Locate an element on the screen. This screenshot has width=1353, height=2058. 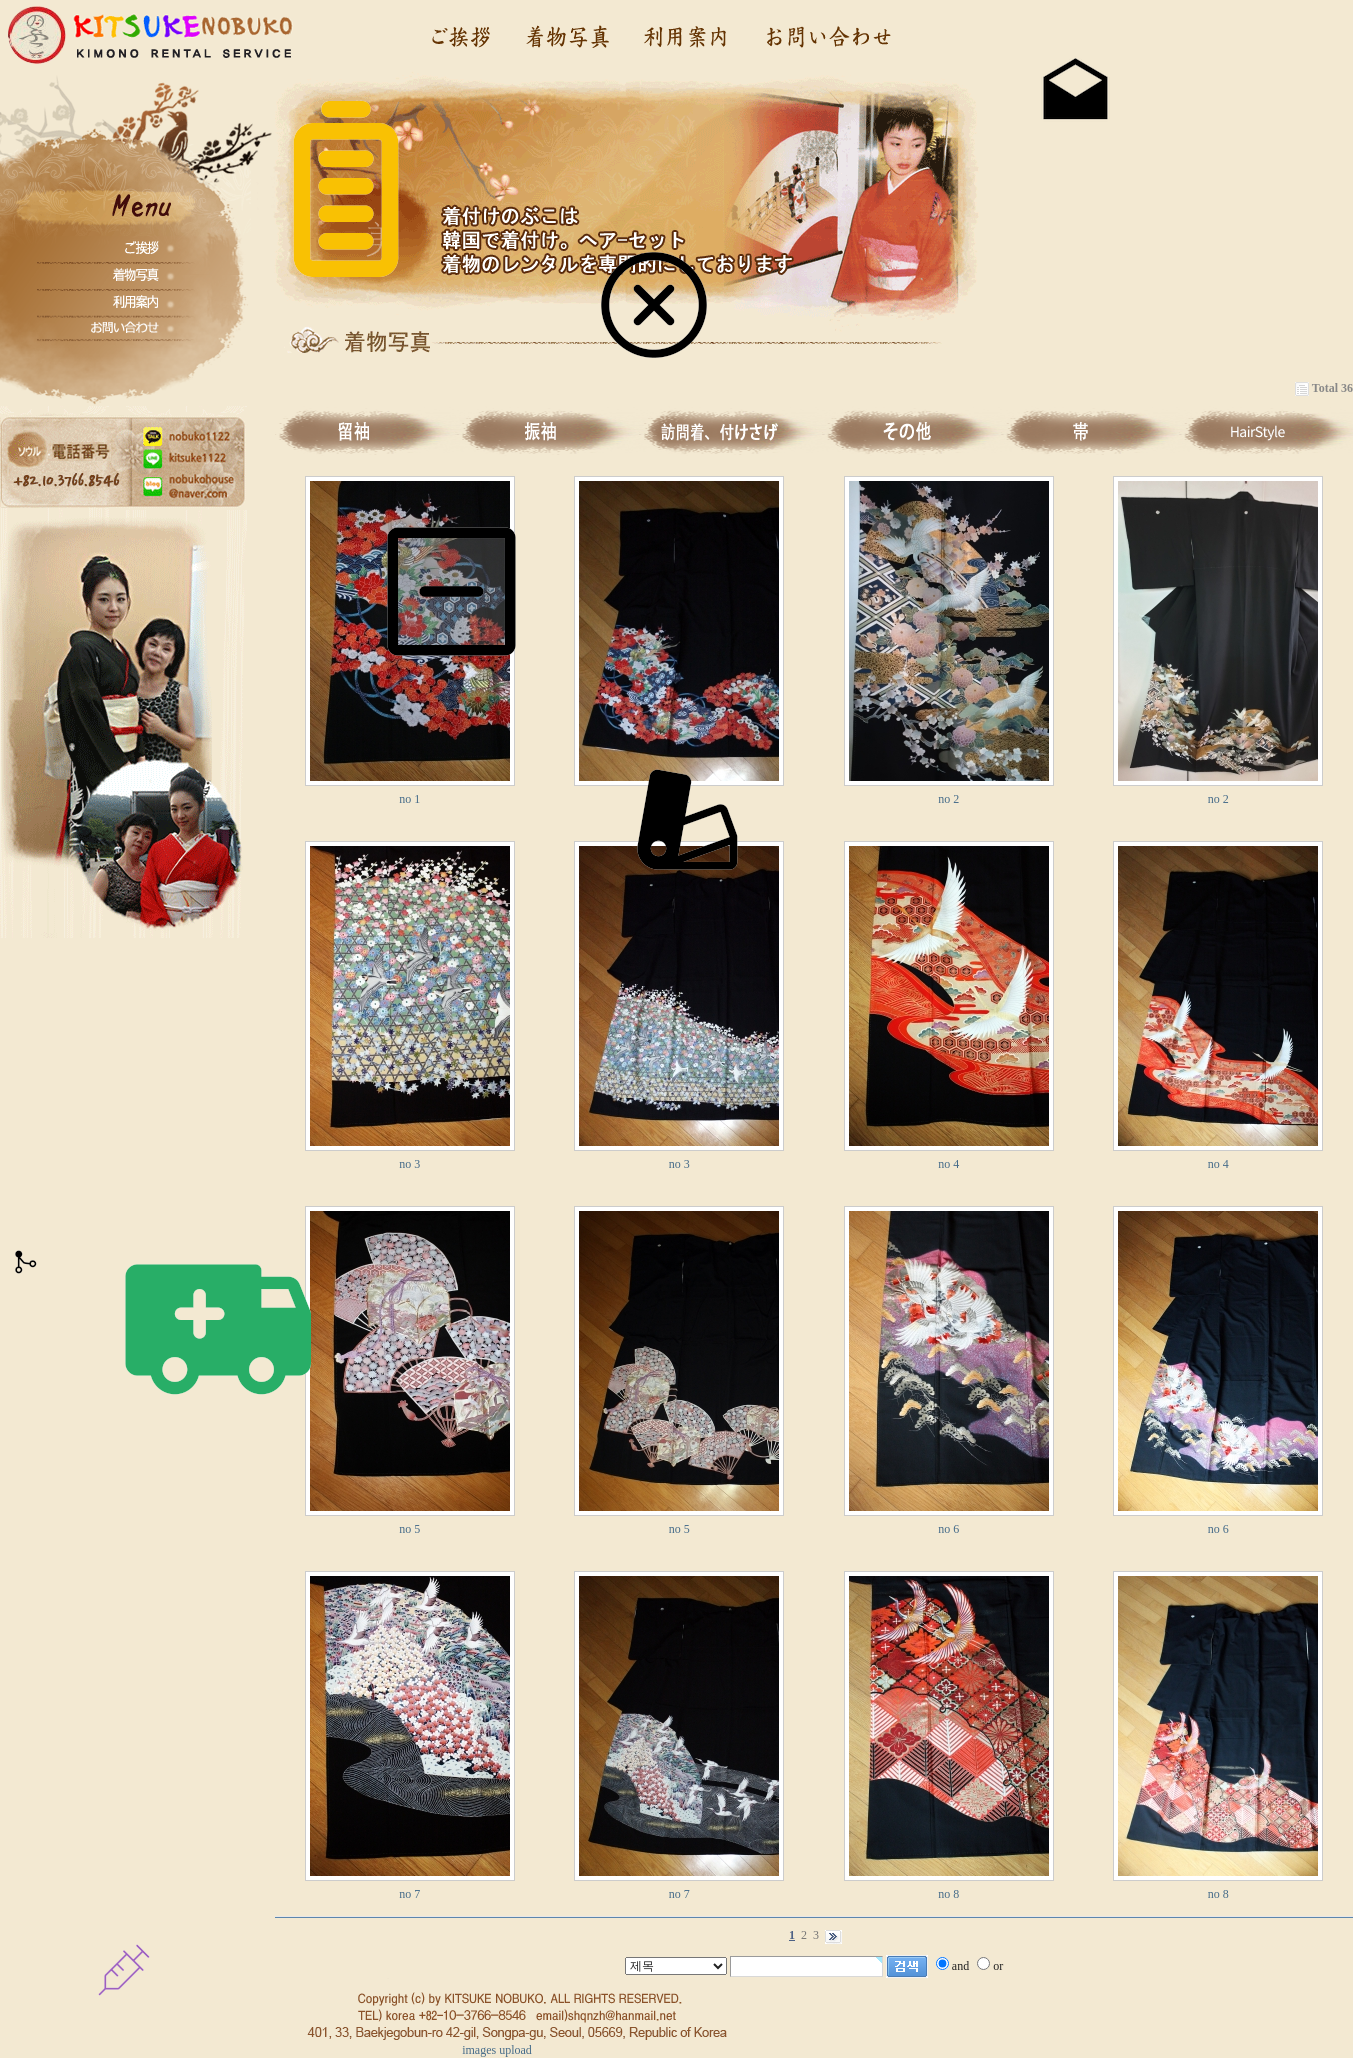
request emergency medical services is located at coordinates (212, 1320).